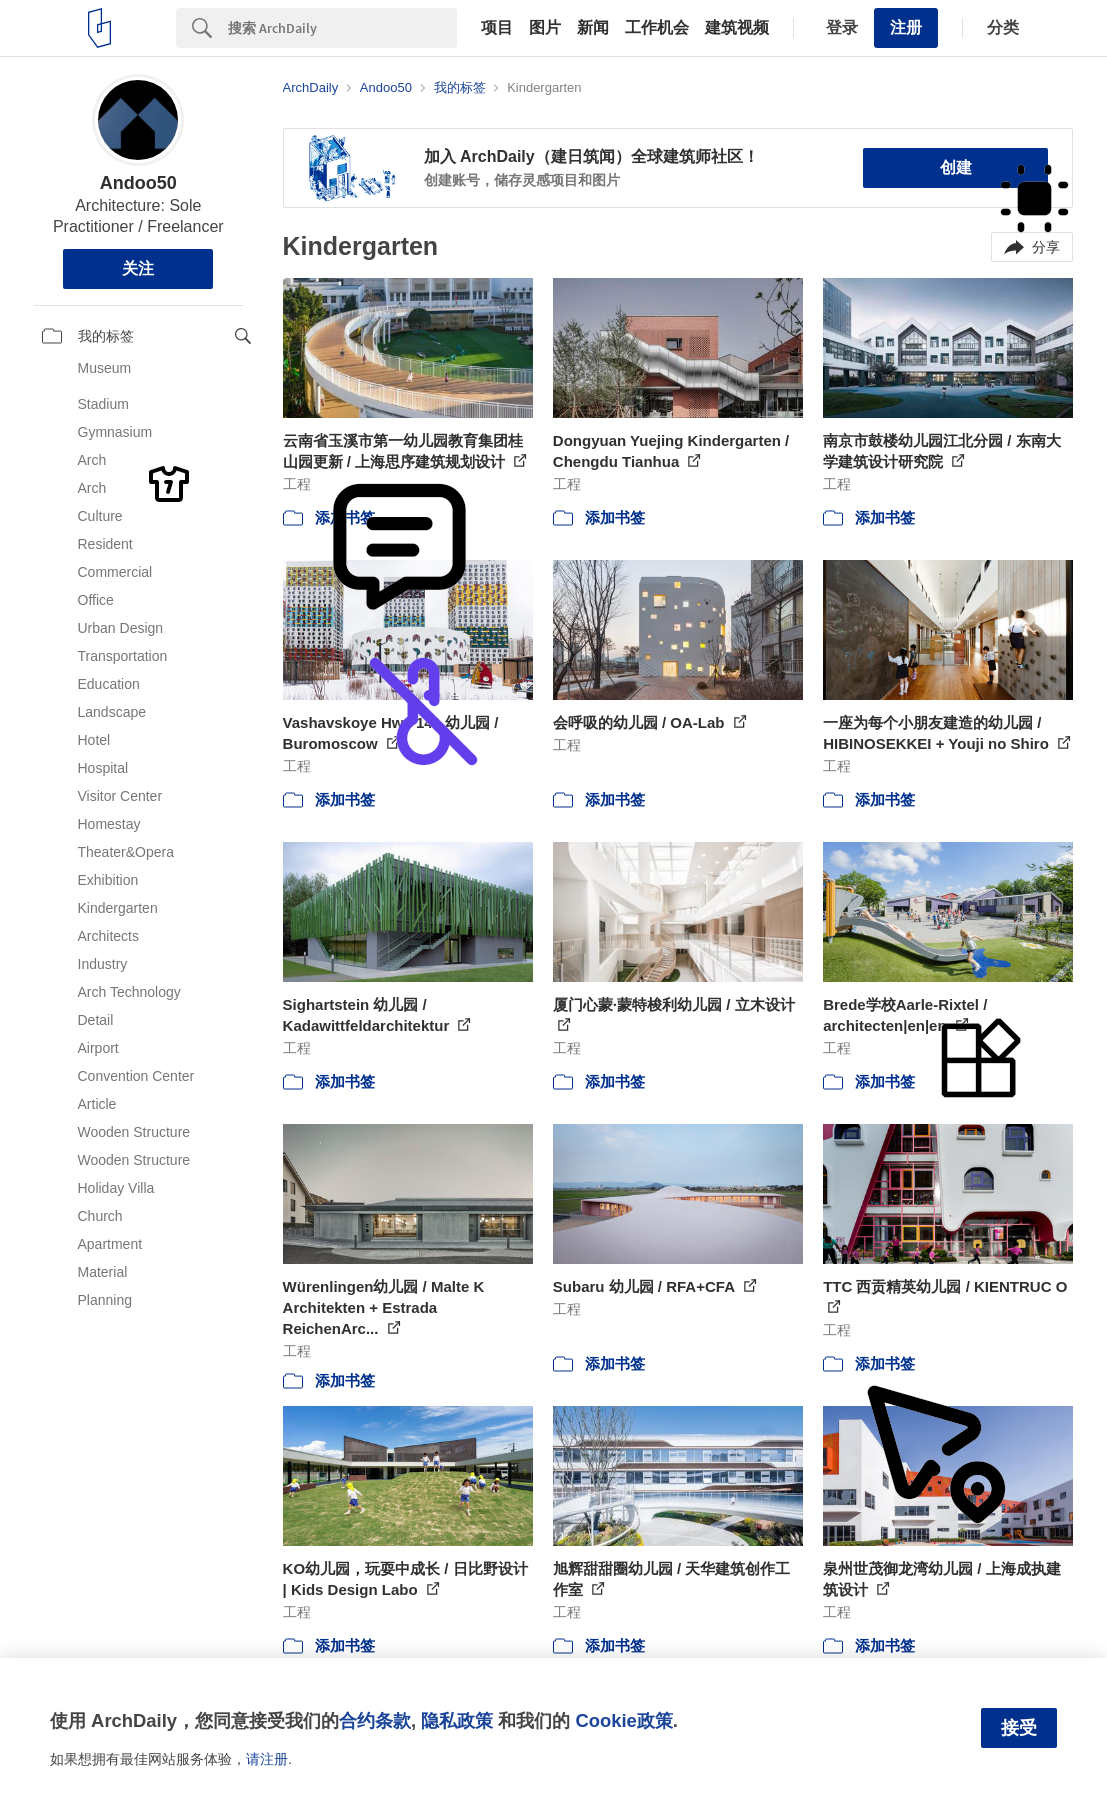 Image resolution: width=1107 pixels, height=1816 pixels. I want to click on open messaging or chat, so click(399, 543).